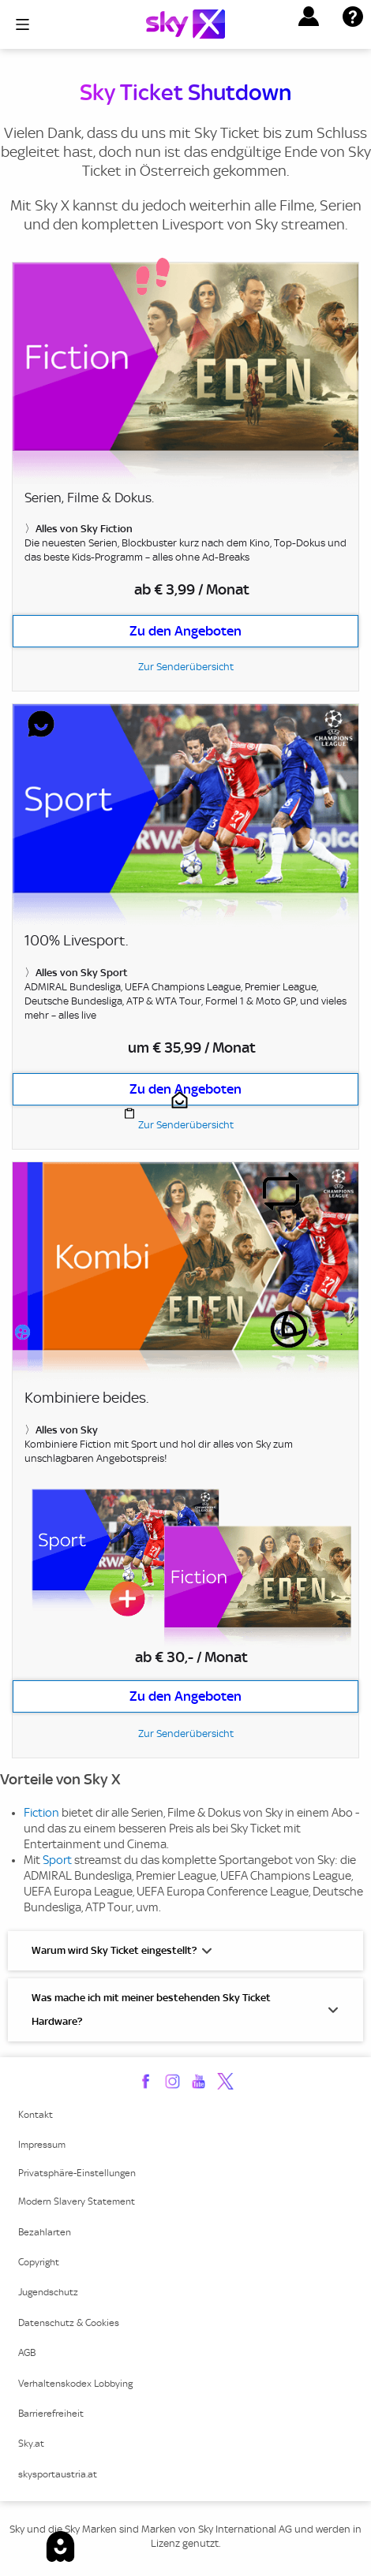 This screenshot has width=371, height=2576. Describe the element at coordinates (289, 1329) in the screenshot. I see `CoreOS logo` at that location.